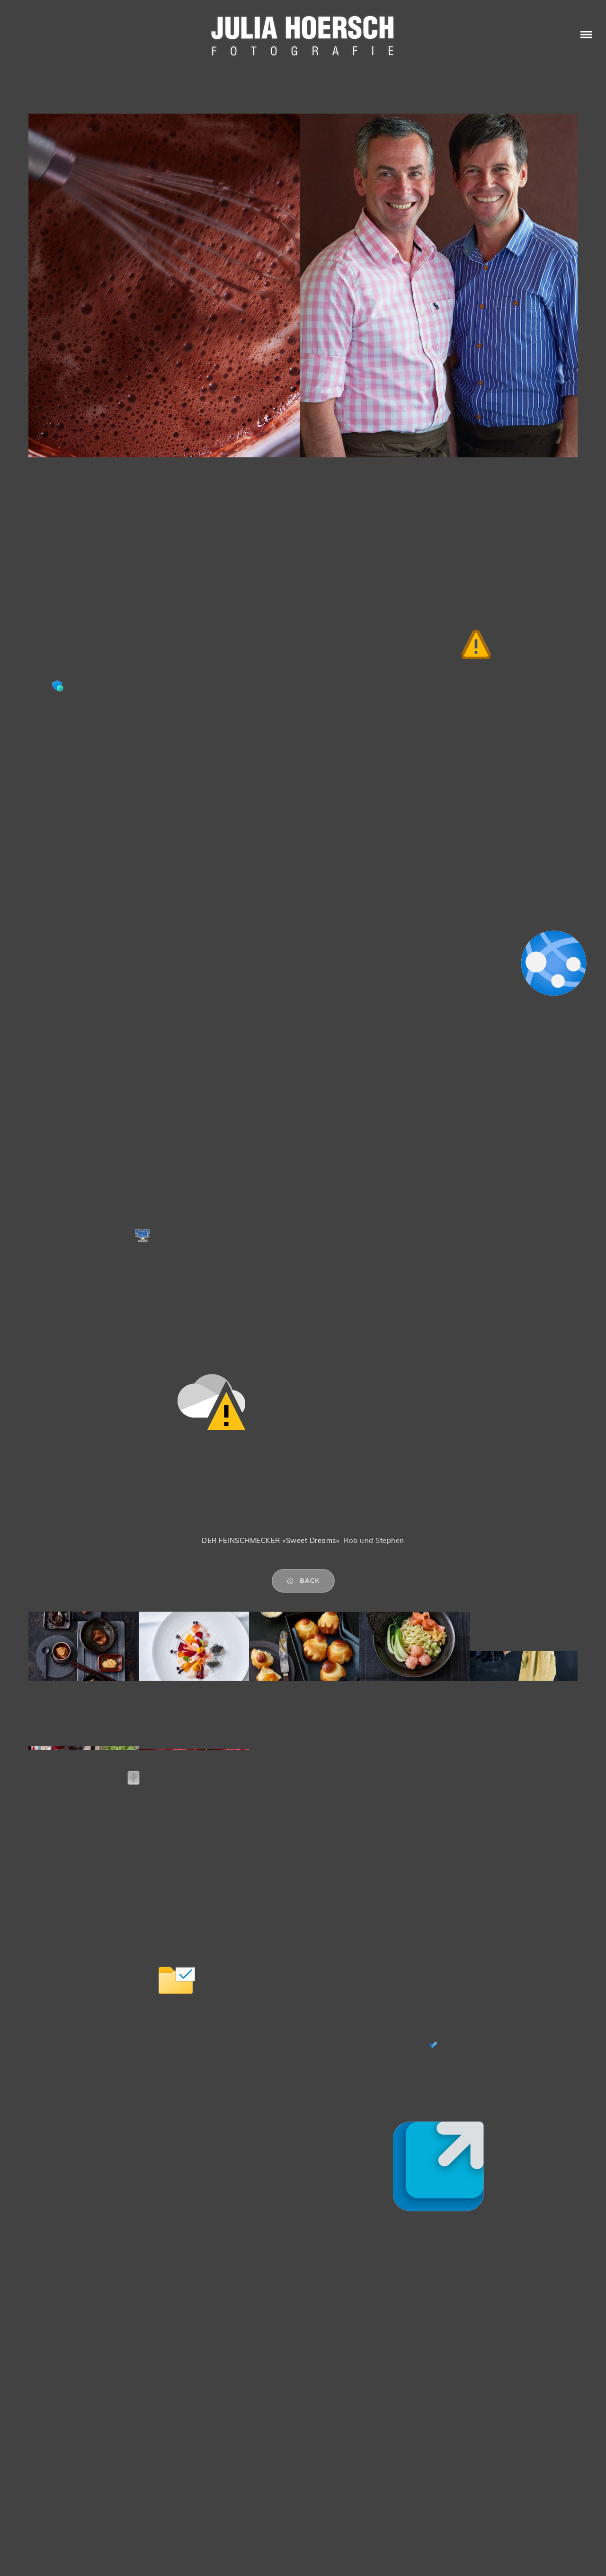  Describe the element at coordinates (433, 2045) in the screenshot. I see `open the tasks app` at that location.